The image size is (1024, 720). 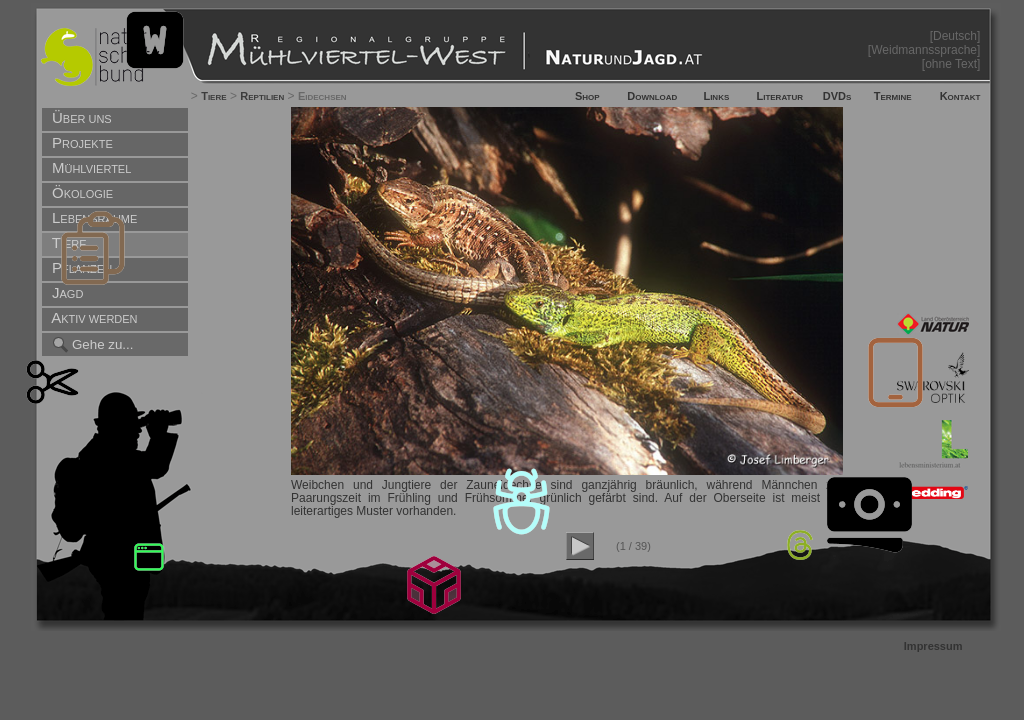 I want to click on cut selected content, so click(x=52, y=382).